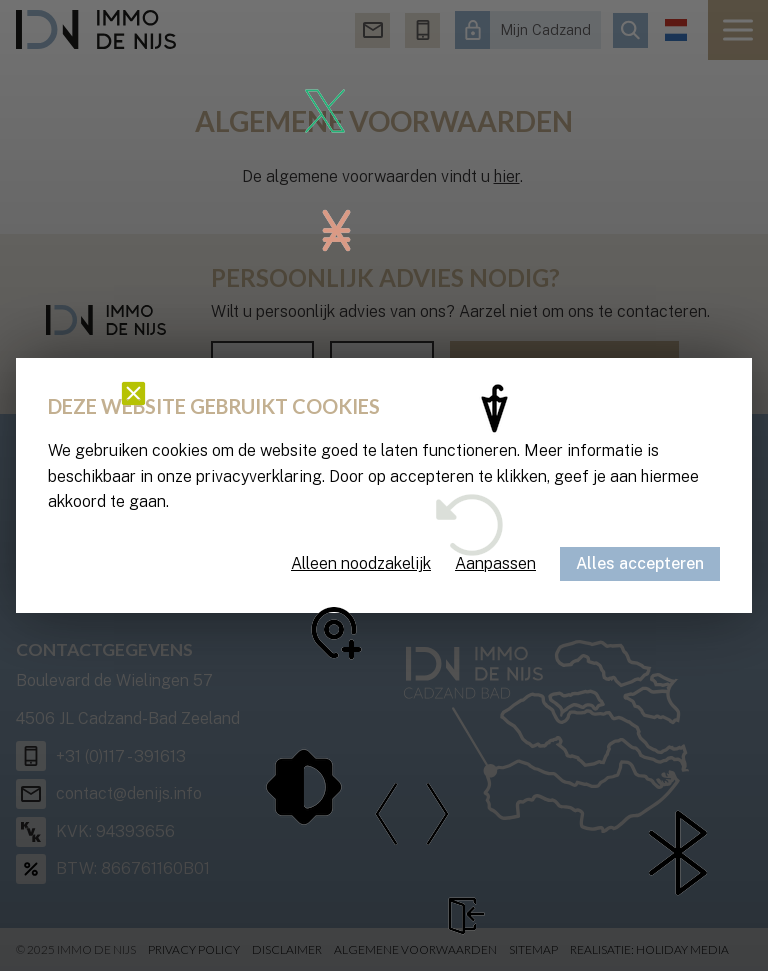 Image resolution: width=768 pixels, height=971 pixels. I want to click on view or edit code/markup, so click(412, 814).